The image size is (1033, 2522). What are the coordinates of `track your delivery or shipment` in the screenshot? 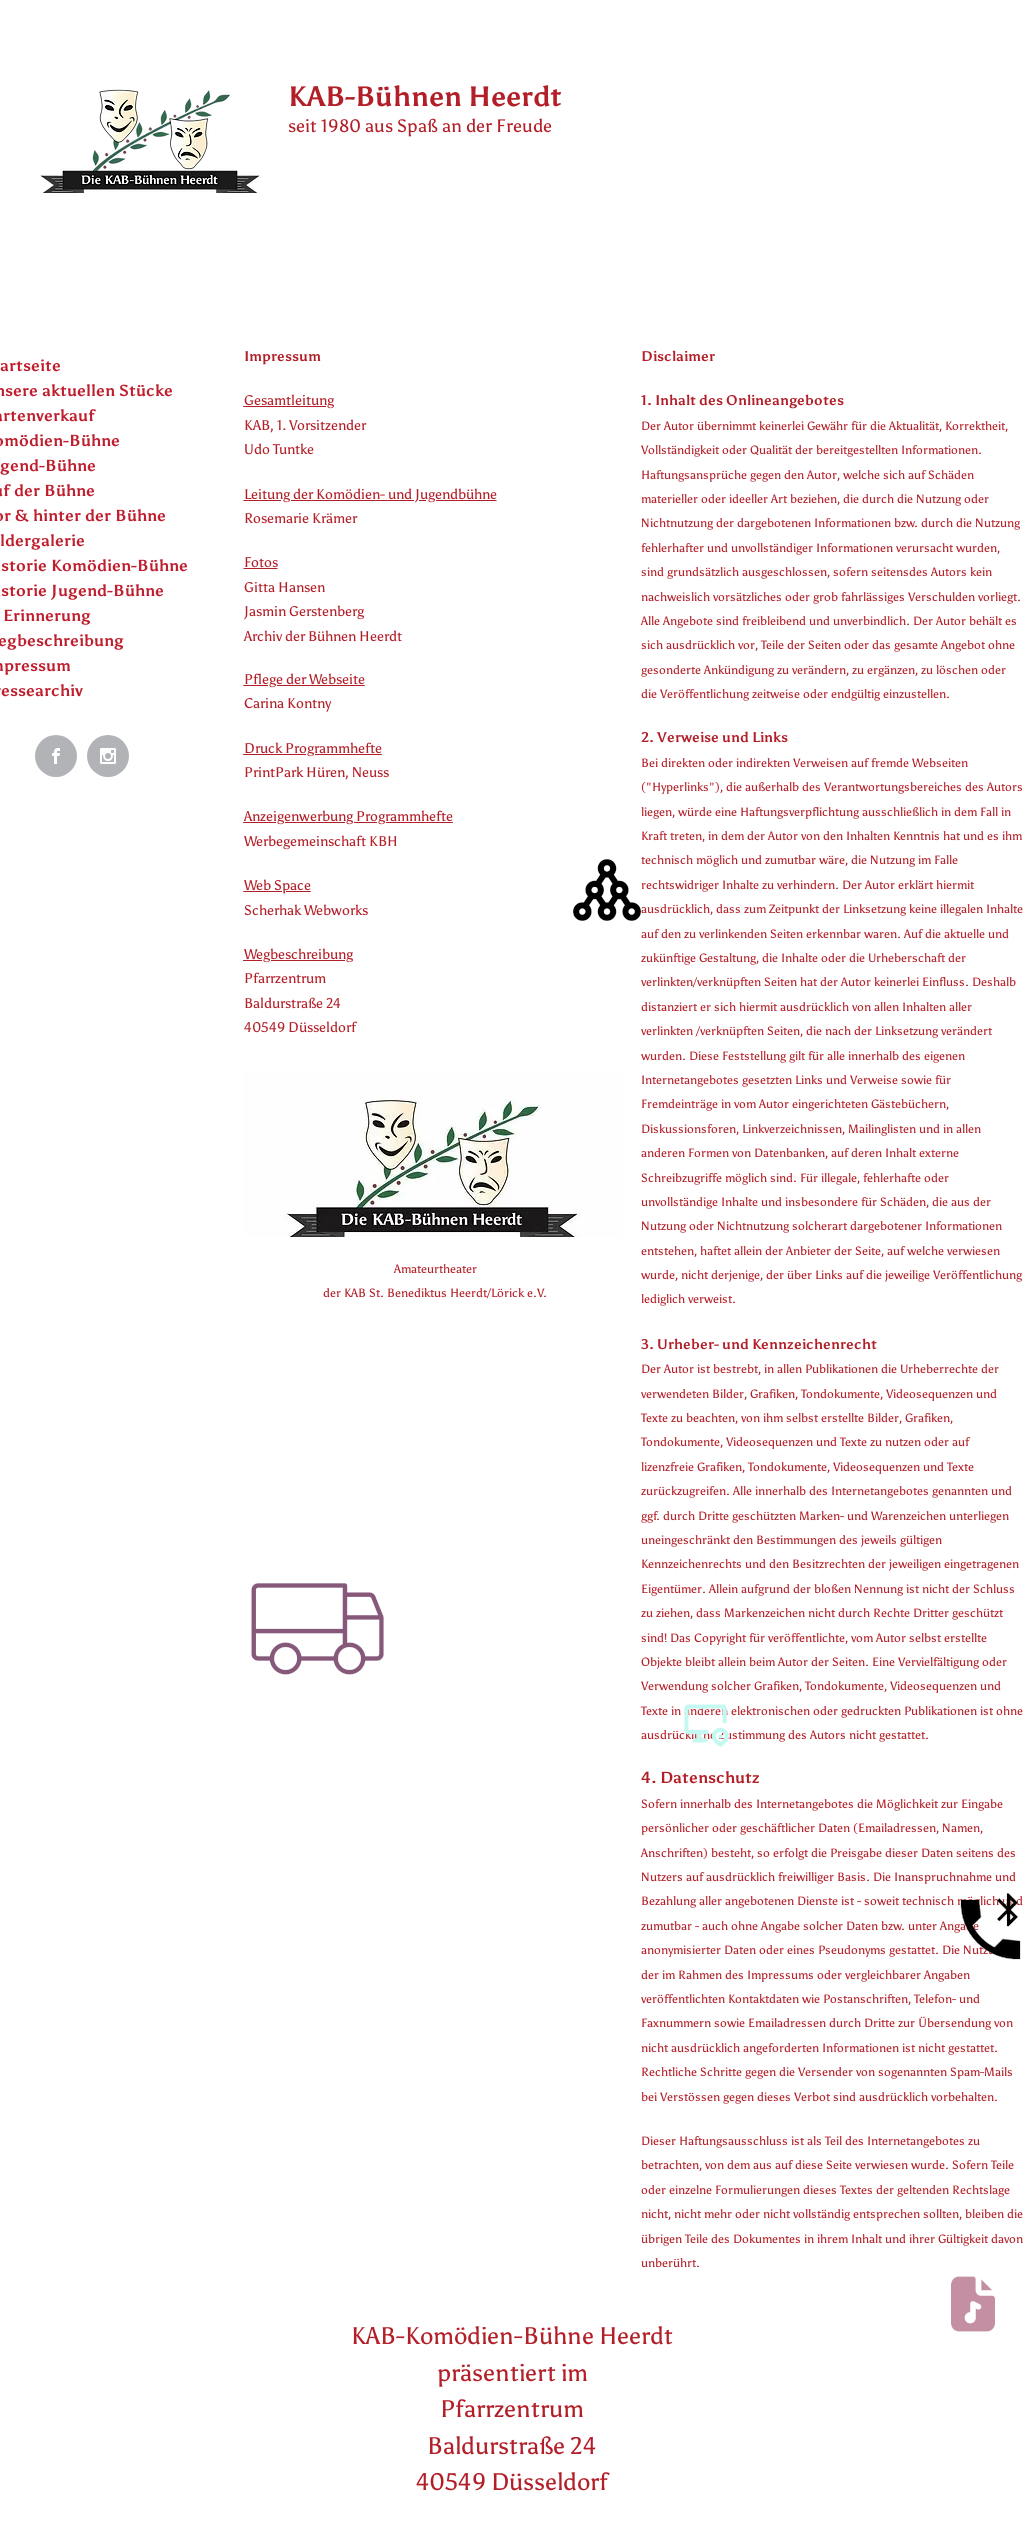 It's located at (313, 1622).